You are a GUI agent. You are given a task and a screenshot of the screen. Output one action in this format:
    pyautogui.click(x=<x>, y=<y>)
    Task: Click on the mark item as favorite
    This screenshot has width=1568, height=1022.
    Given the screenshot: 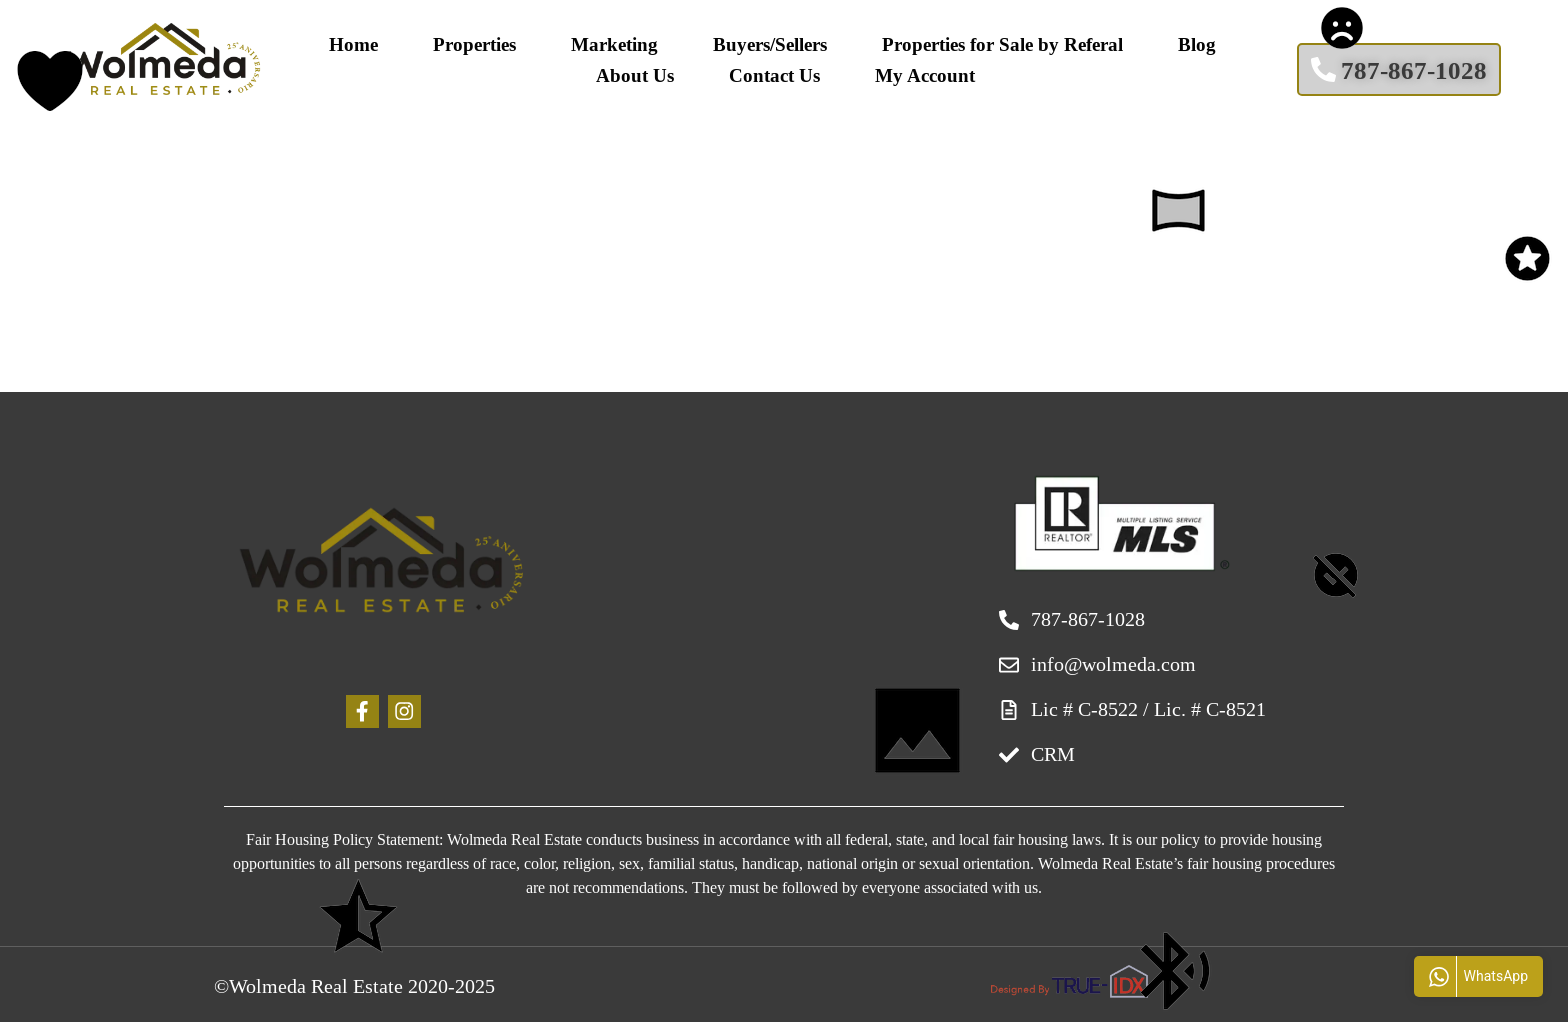 What is the action you would take?
    pyautogui.click(x=1527, y=258)
    